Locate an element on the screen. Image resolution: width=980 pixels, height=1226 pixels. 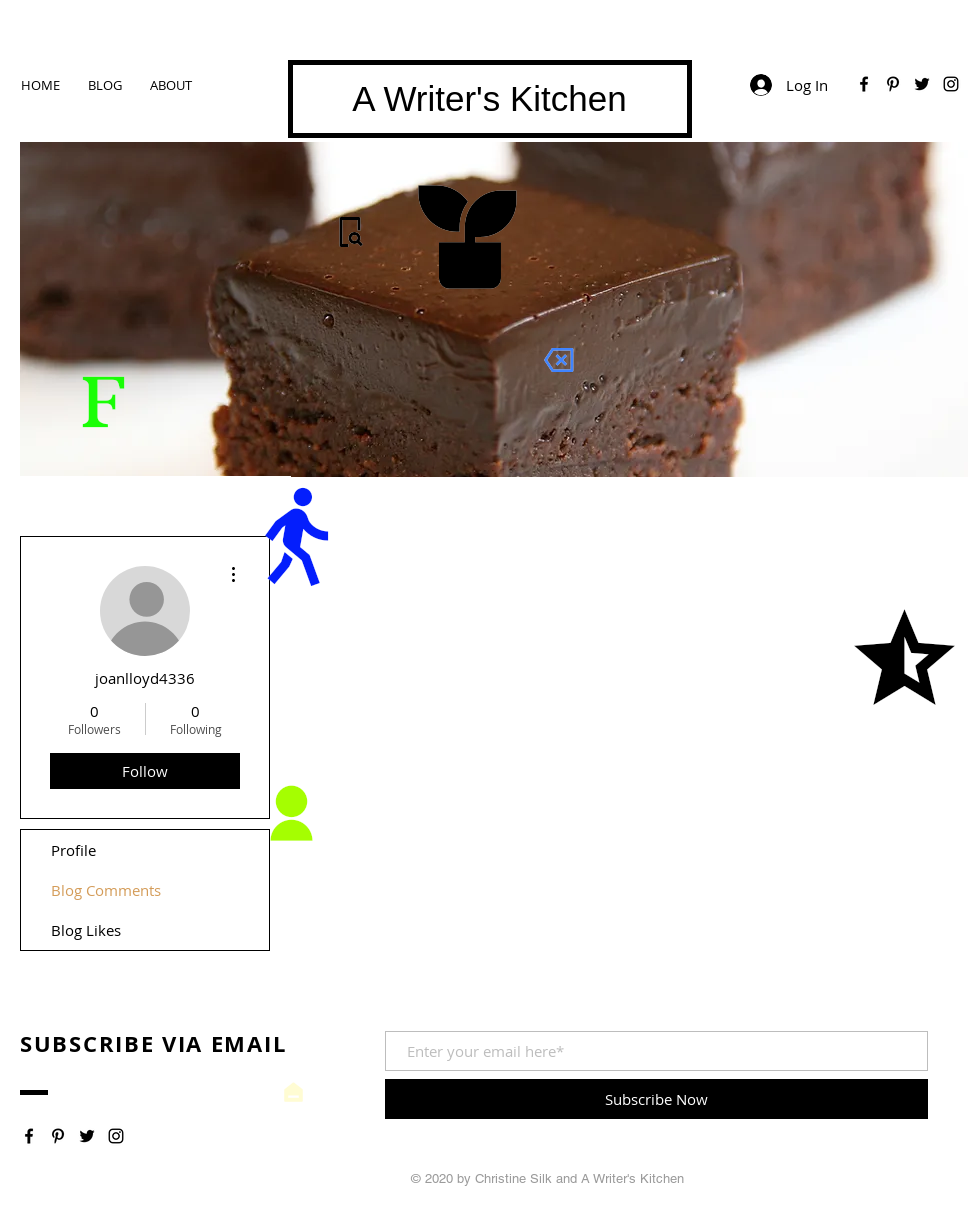
find my phone feature is located at coordinates (350, 232).